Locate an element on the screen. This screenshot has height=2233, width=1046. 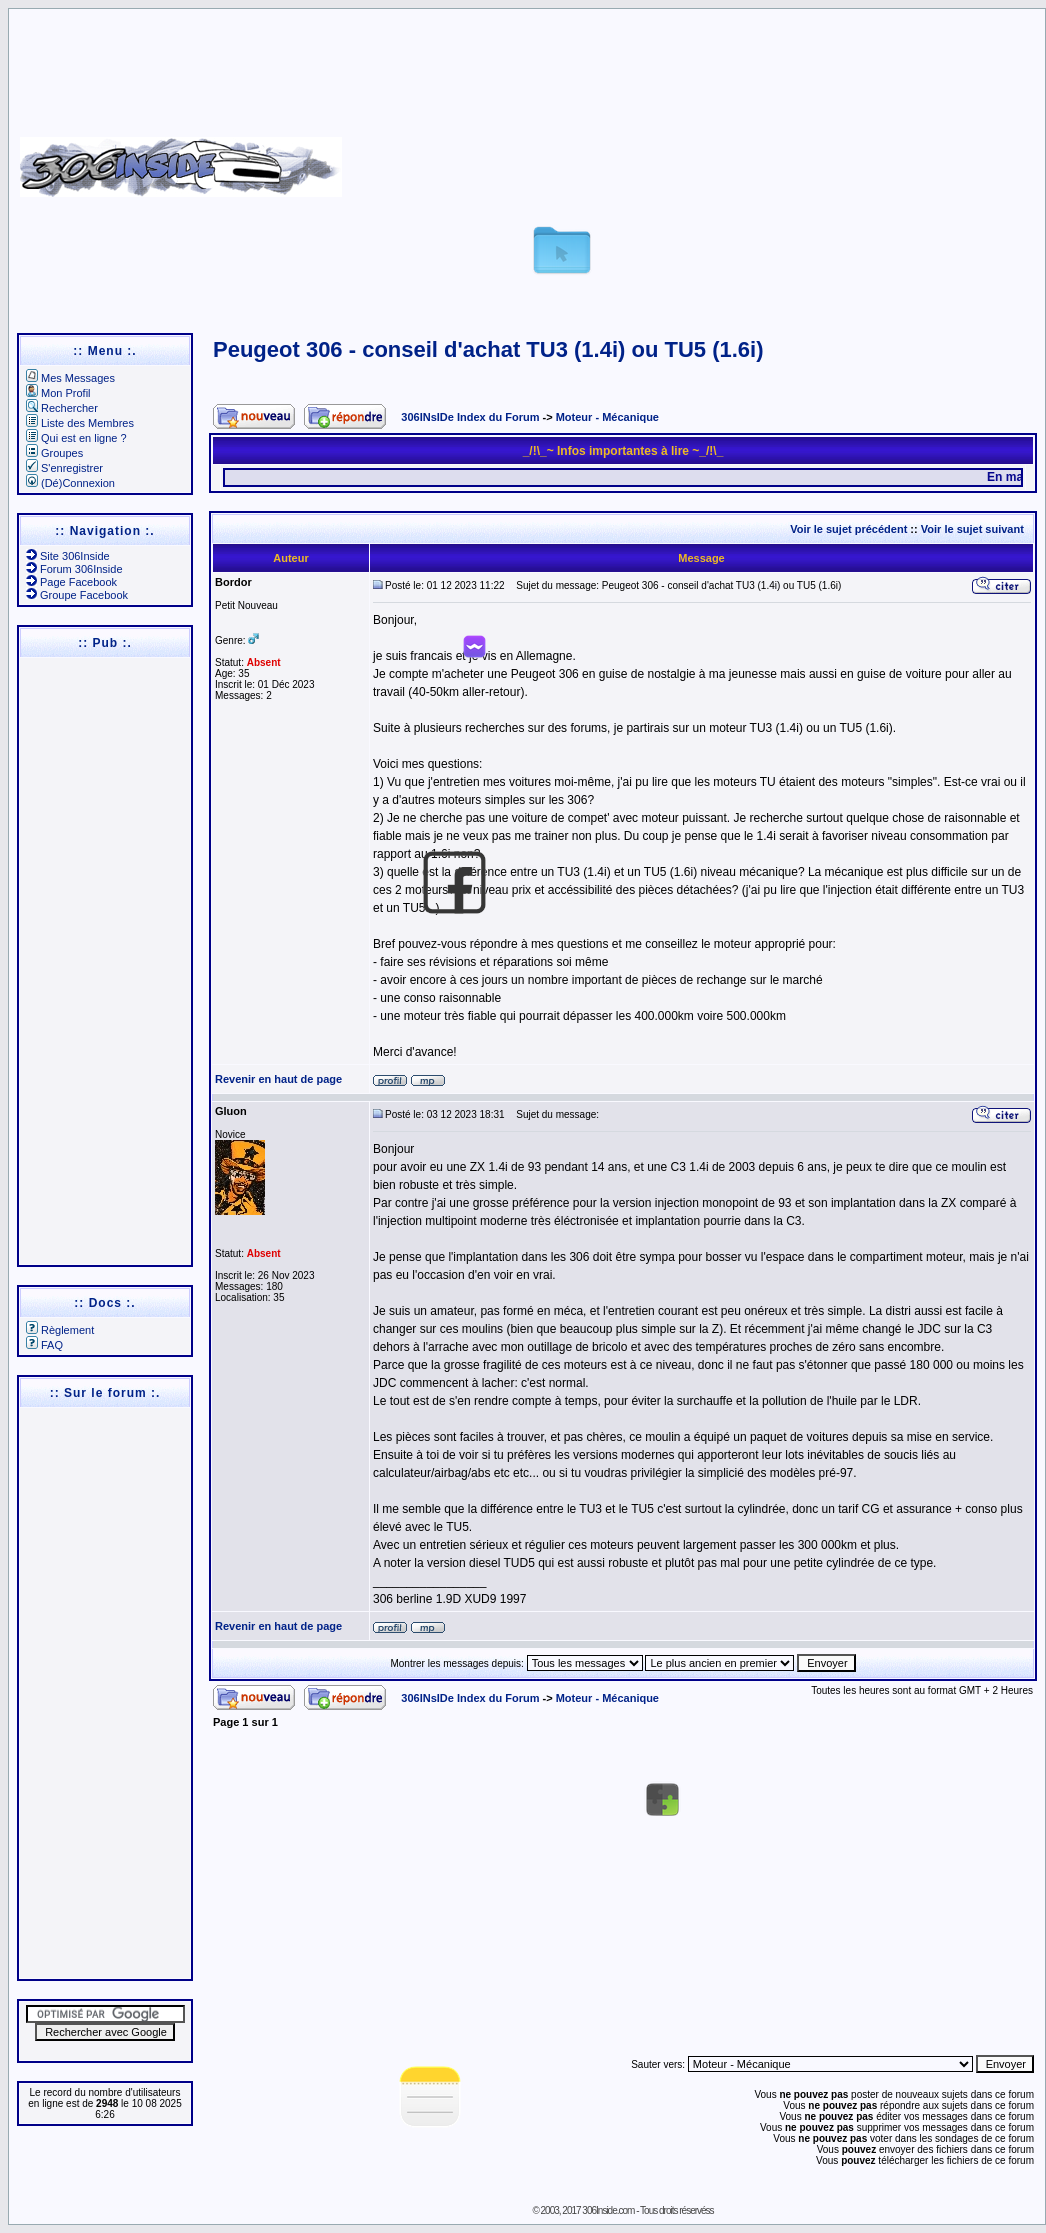
open krusader file manager is located at coordinates (562, 250).